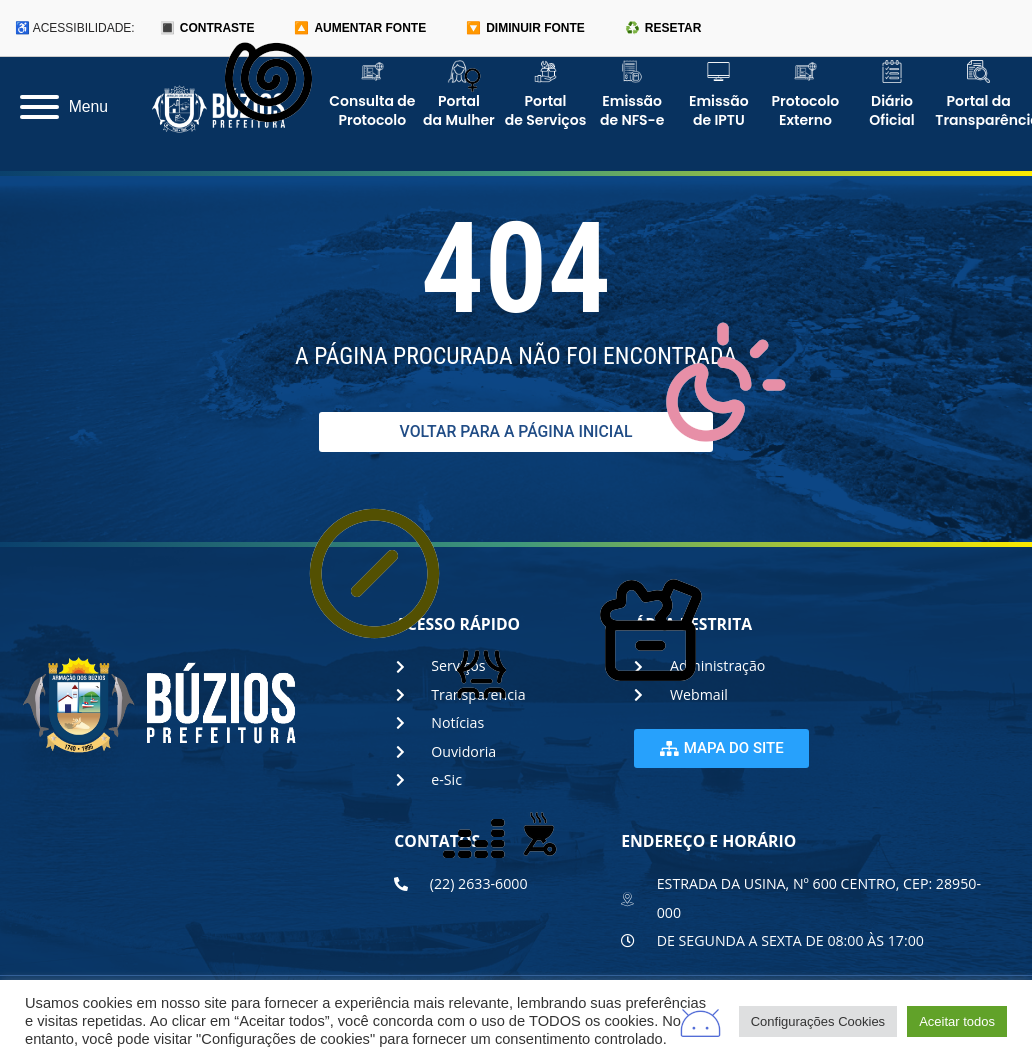 This screenshot has height=1062, width=1032. I want to click on access outdoor grilling or barbecue features, so click(539, 834).